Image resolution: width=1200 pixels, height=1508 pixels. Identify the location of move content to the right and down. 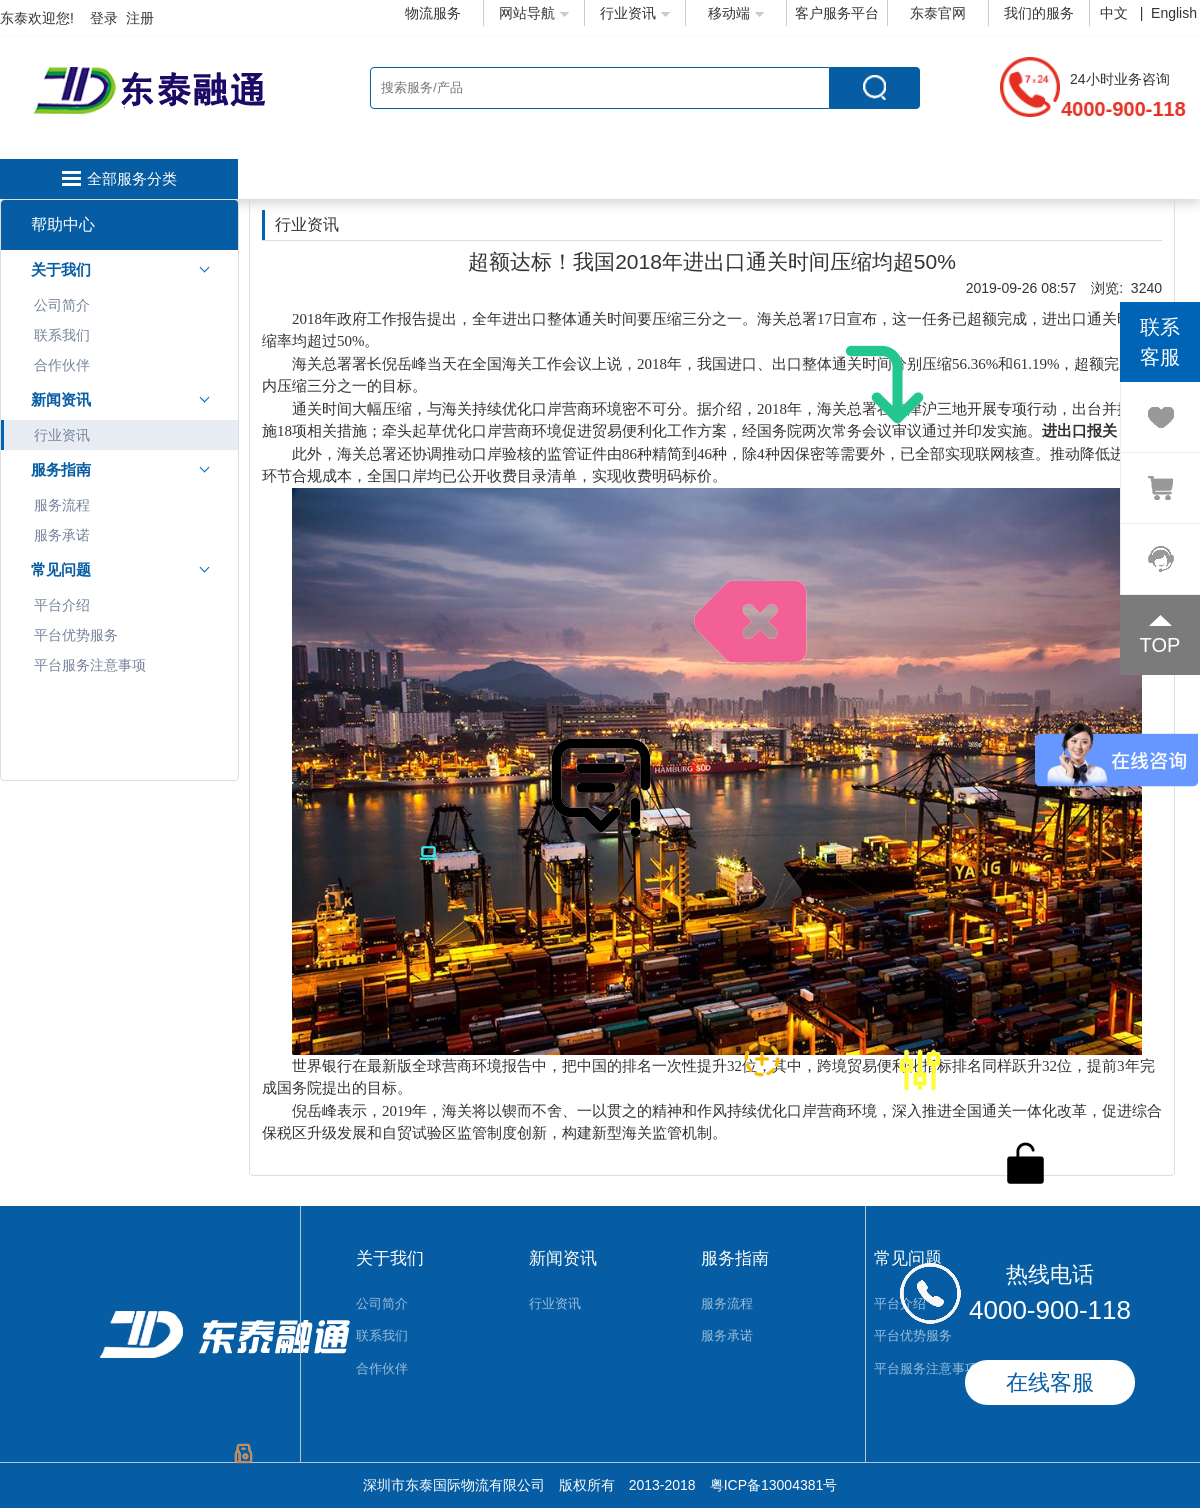
(882, 382).